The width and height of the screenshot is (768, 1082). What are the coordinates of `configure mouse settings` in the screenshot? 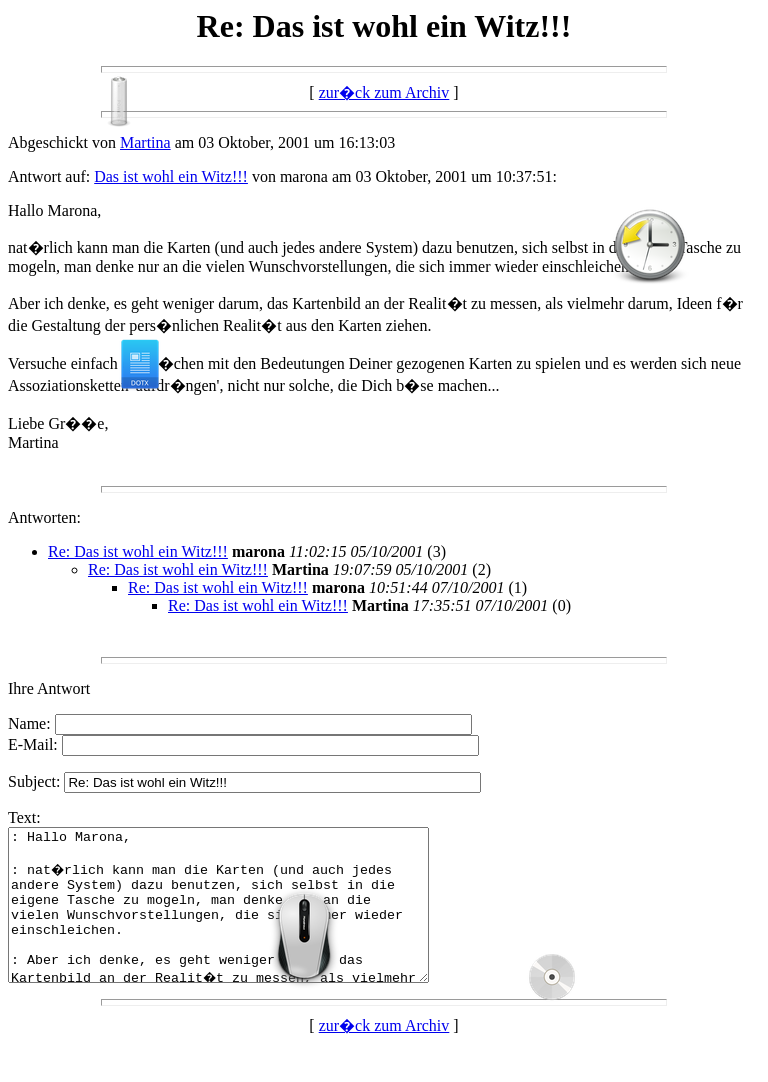 It's located at (304, 938).